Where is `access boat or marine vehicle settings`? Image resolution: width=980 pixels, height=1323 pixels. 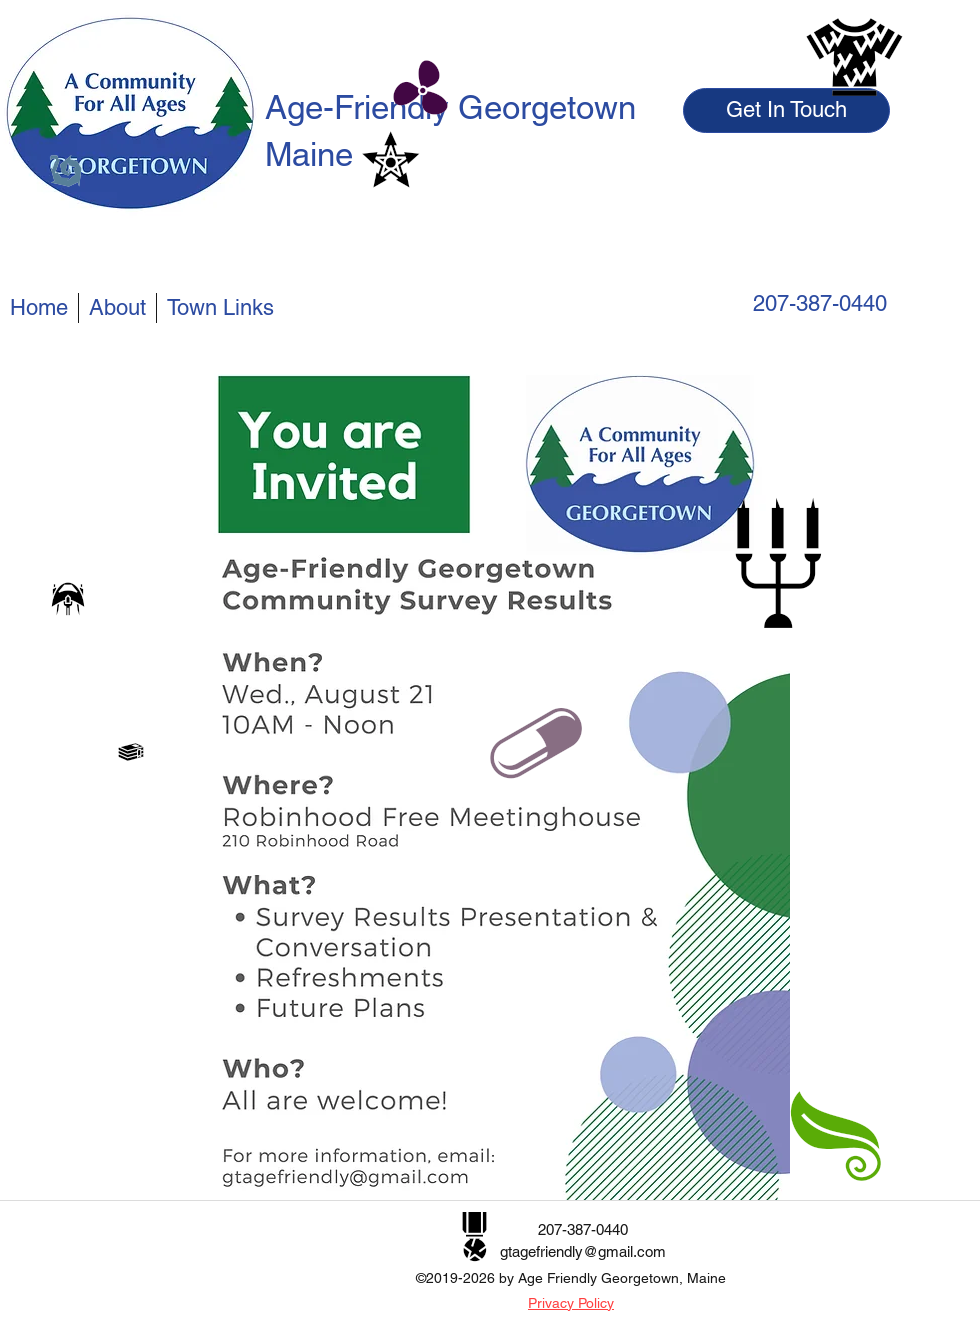 access boat or marine vehicle settings is located at coordinates (420, 87).